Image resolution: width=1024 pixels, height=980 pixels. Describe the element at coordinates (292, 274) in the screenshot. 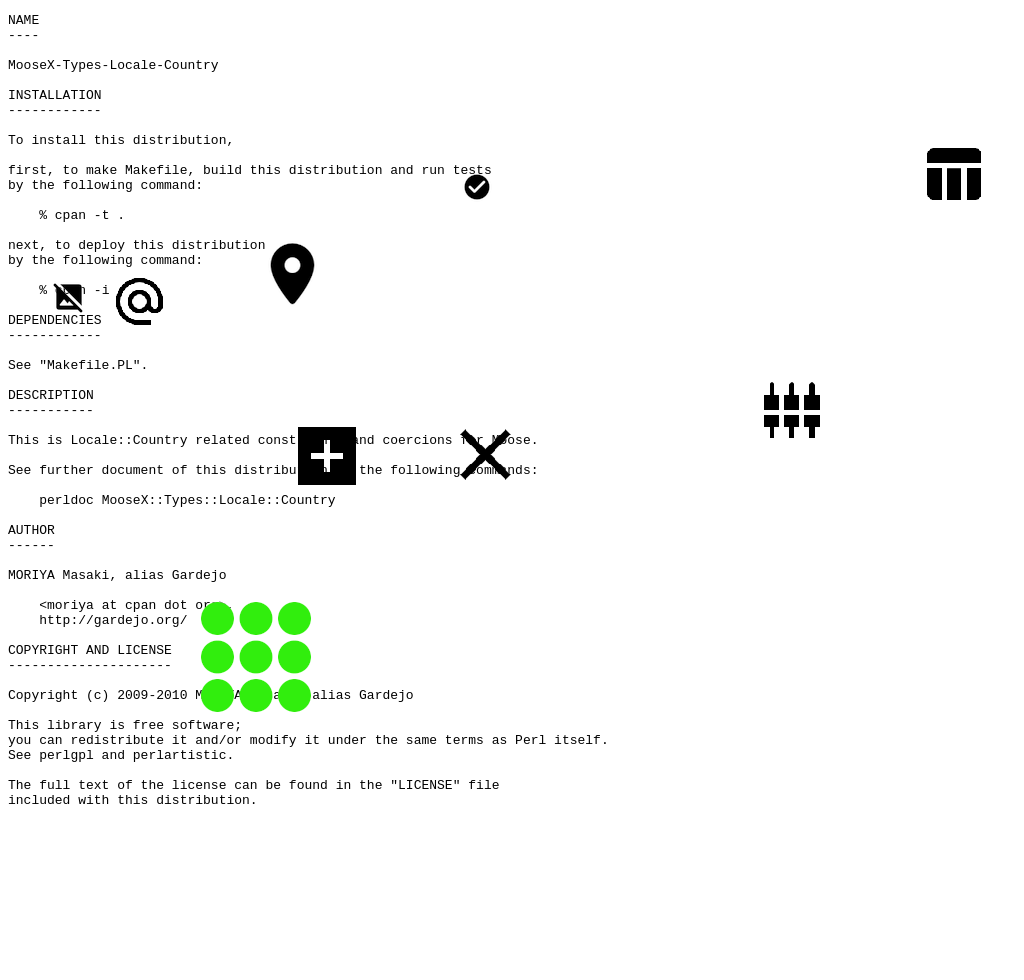

I see `view current location on map` at that location.